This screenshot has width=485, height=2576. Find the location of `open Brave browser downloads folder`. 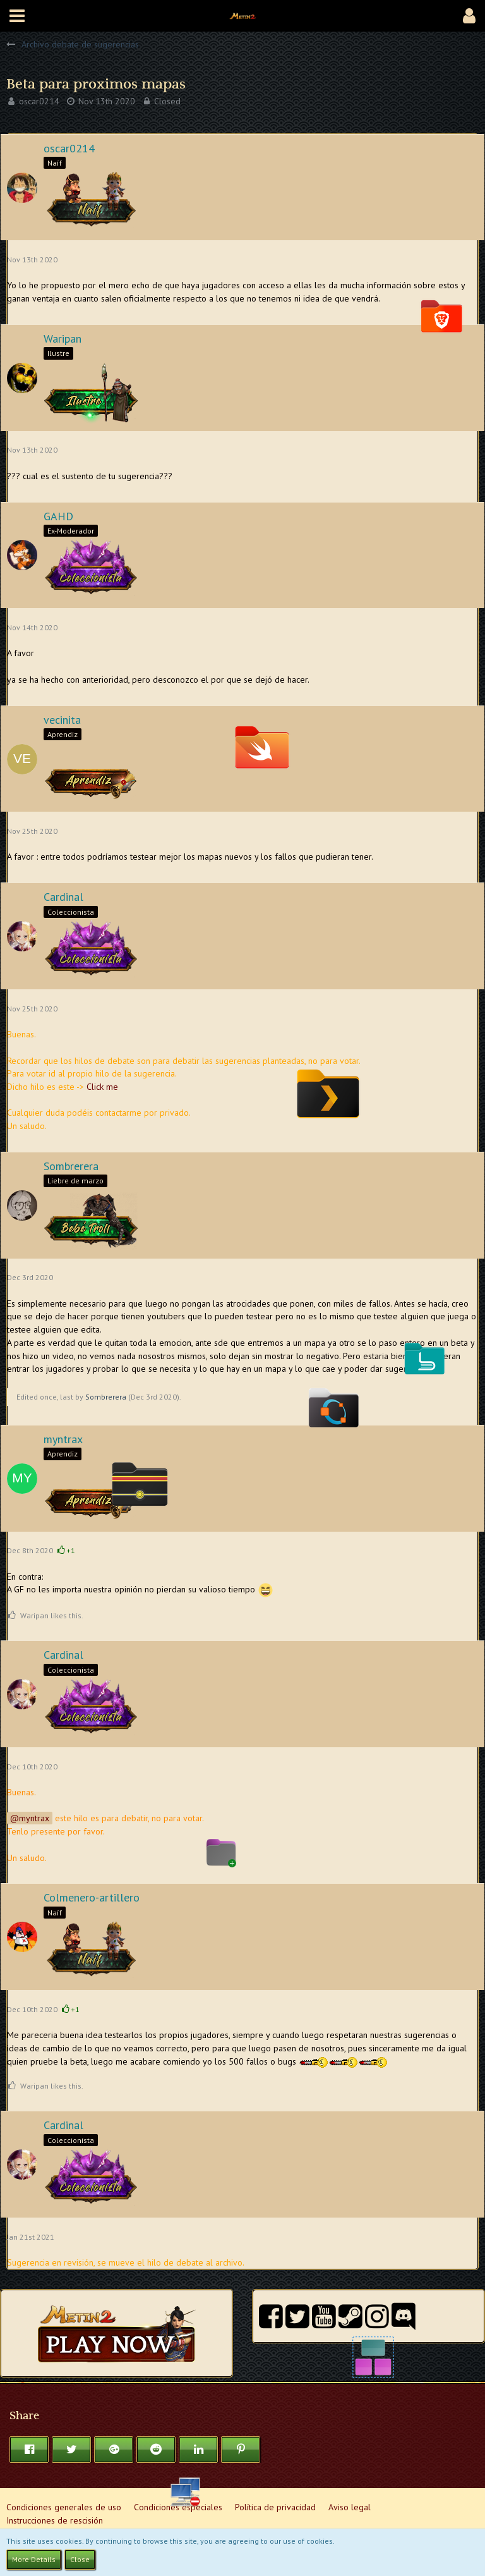

open Brave browser downloads folder is located at coordinates (441, 317).